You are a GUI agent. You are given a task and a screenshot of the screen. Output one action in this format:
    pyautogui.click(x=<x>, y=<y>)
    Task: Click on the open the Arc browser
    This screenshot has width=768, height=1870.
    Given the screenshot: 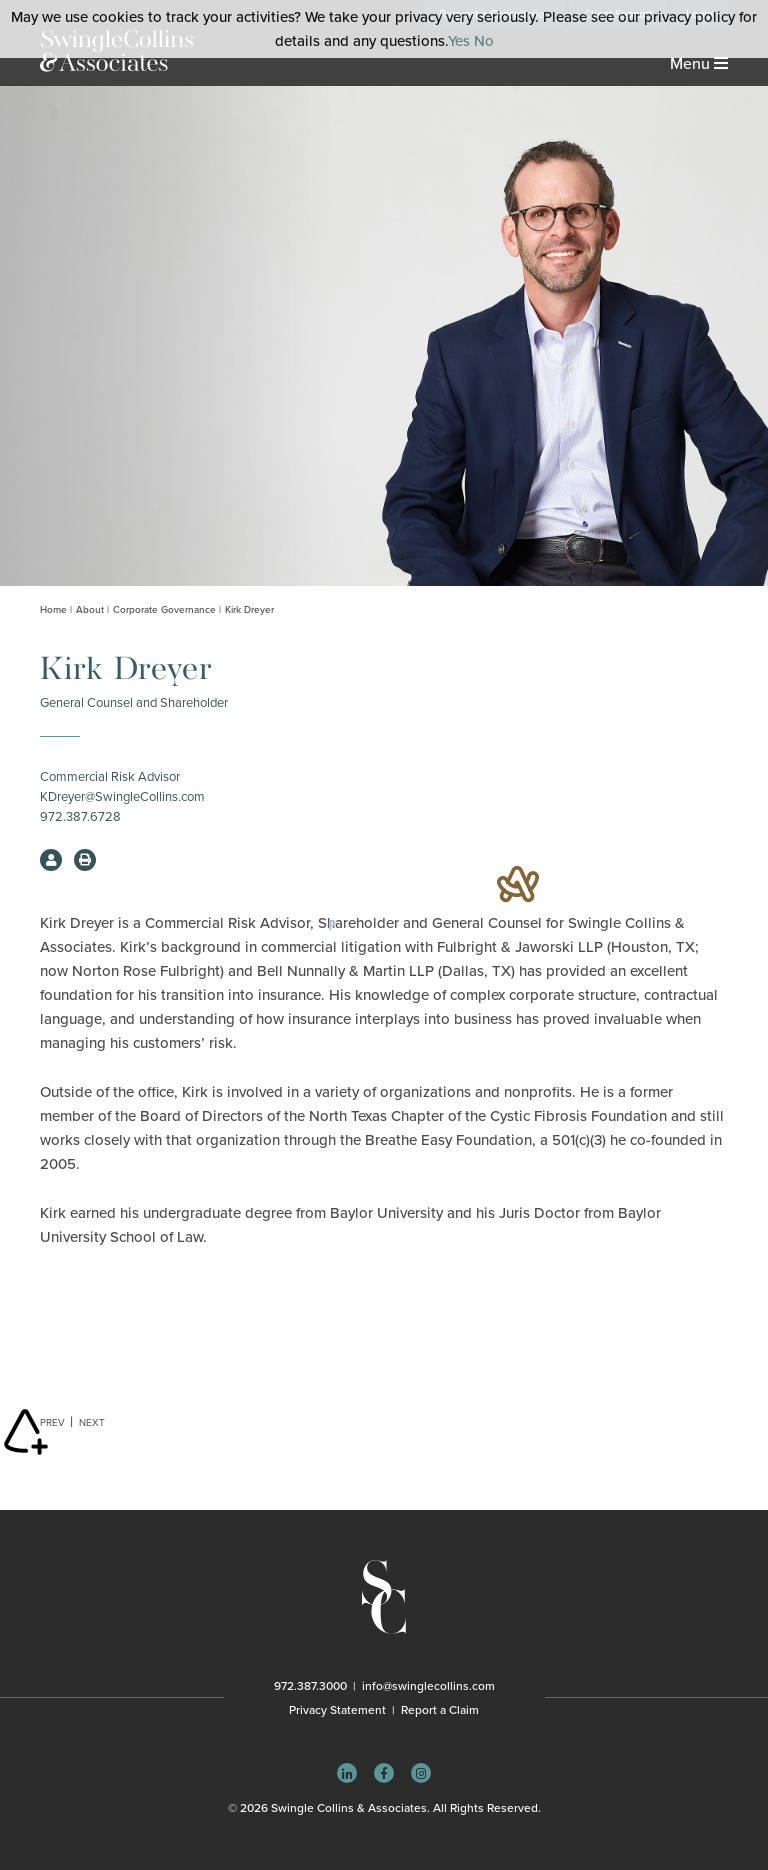 What is the action you would take?
    pyautogui.click(x=518, y=885)
    